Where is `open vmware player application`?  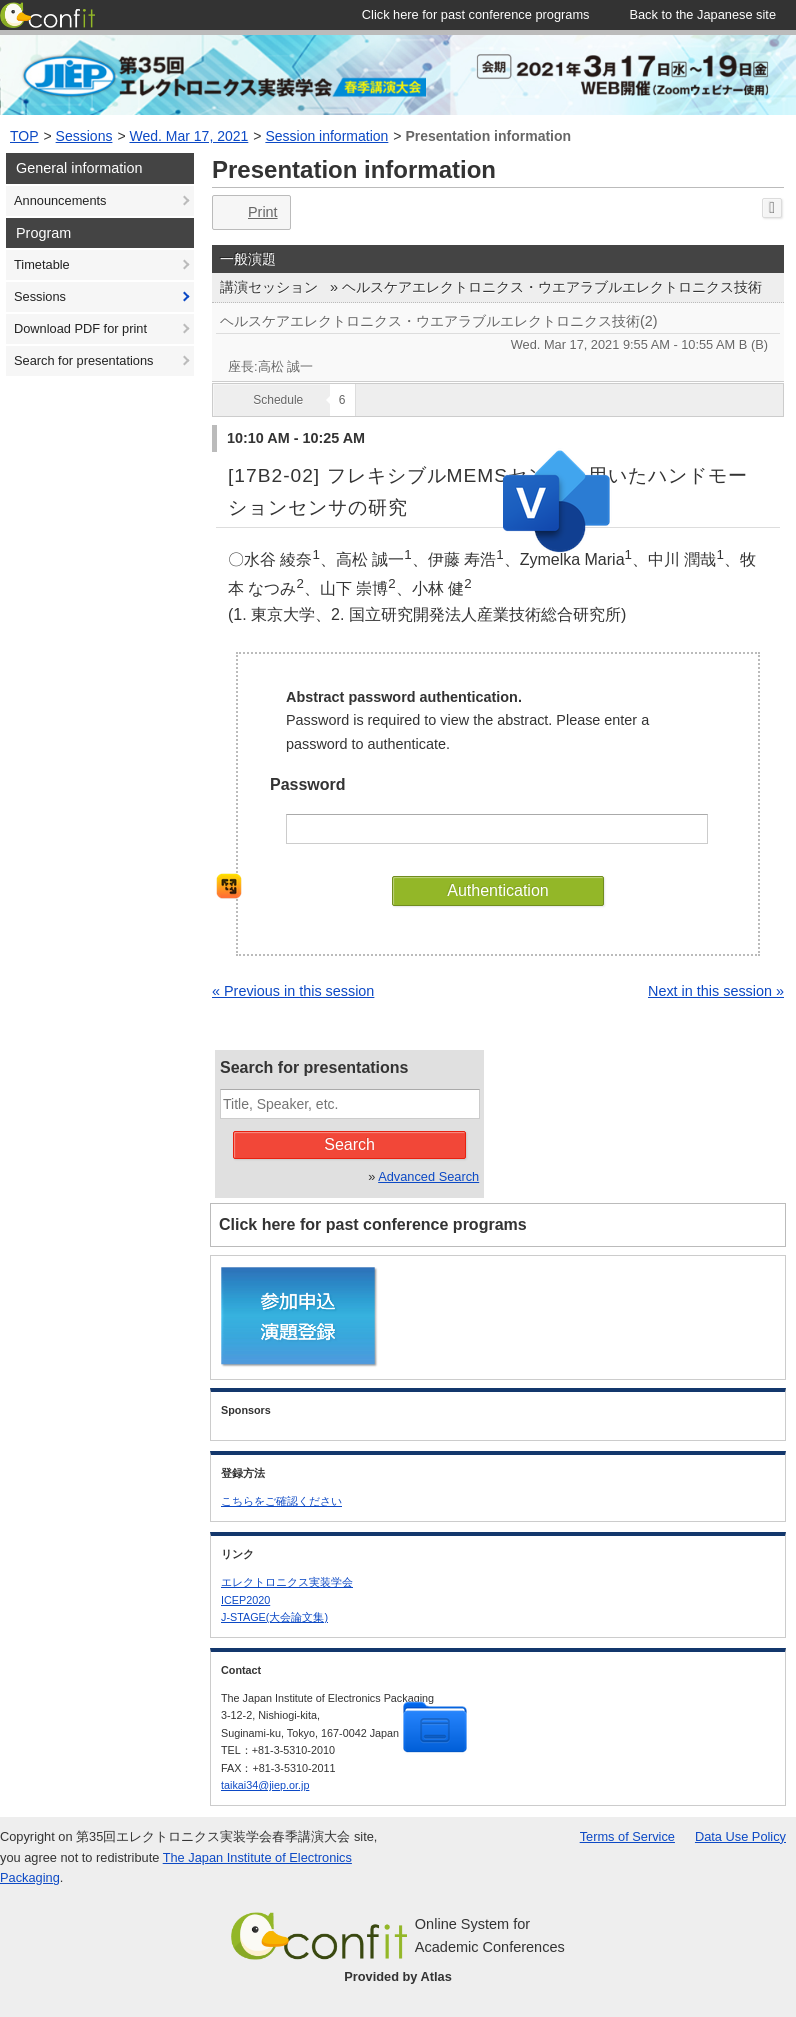
open vmware player application is located at coordinates (229, 886).